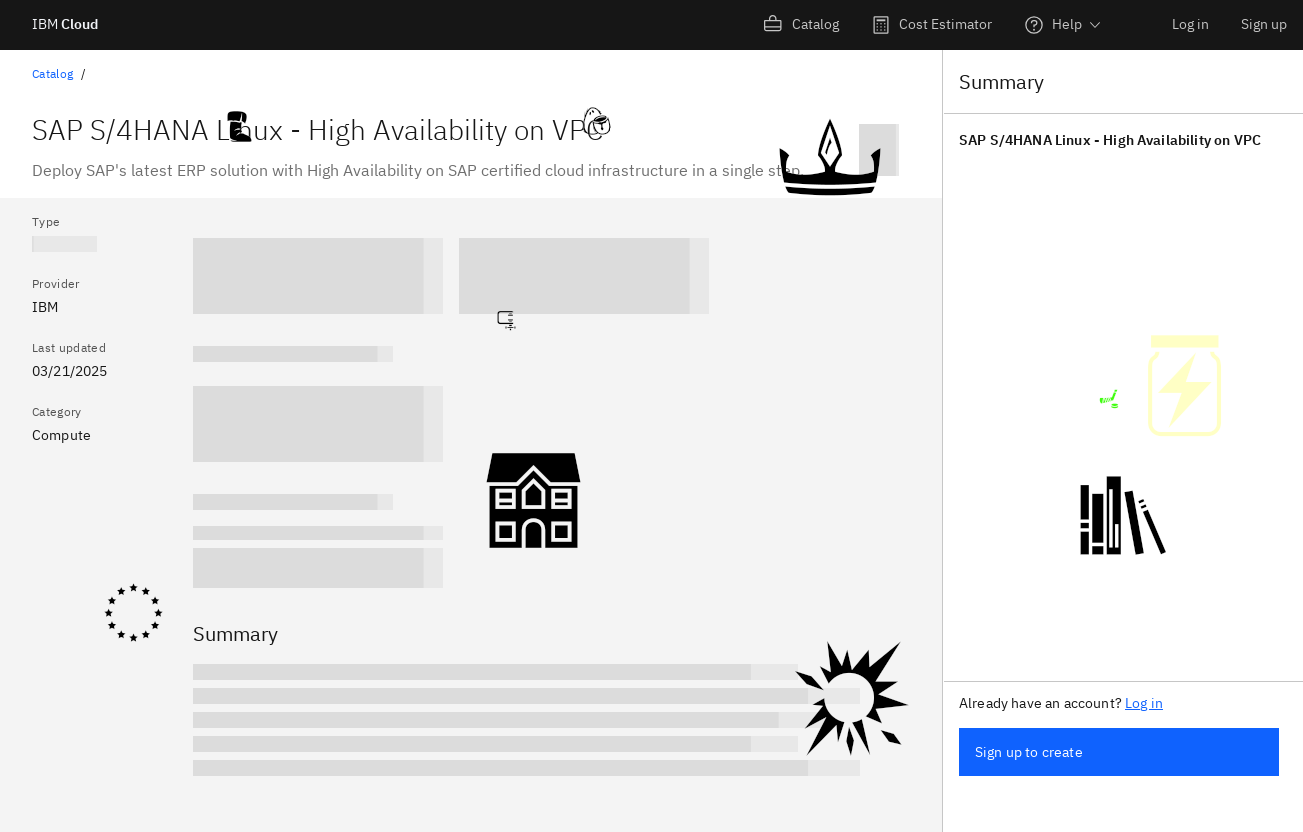  I want to click on access hockey game or sports content, so click(1109, 399).